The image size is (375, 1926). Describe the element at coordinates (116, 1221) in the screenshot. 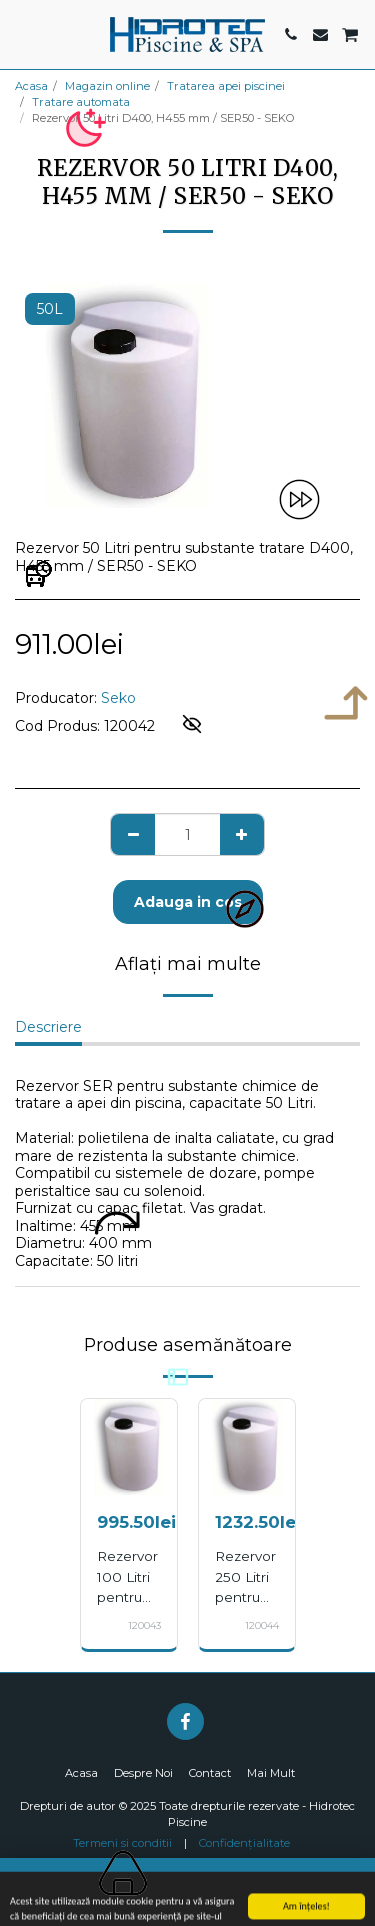

I see `redo last action` at that location.